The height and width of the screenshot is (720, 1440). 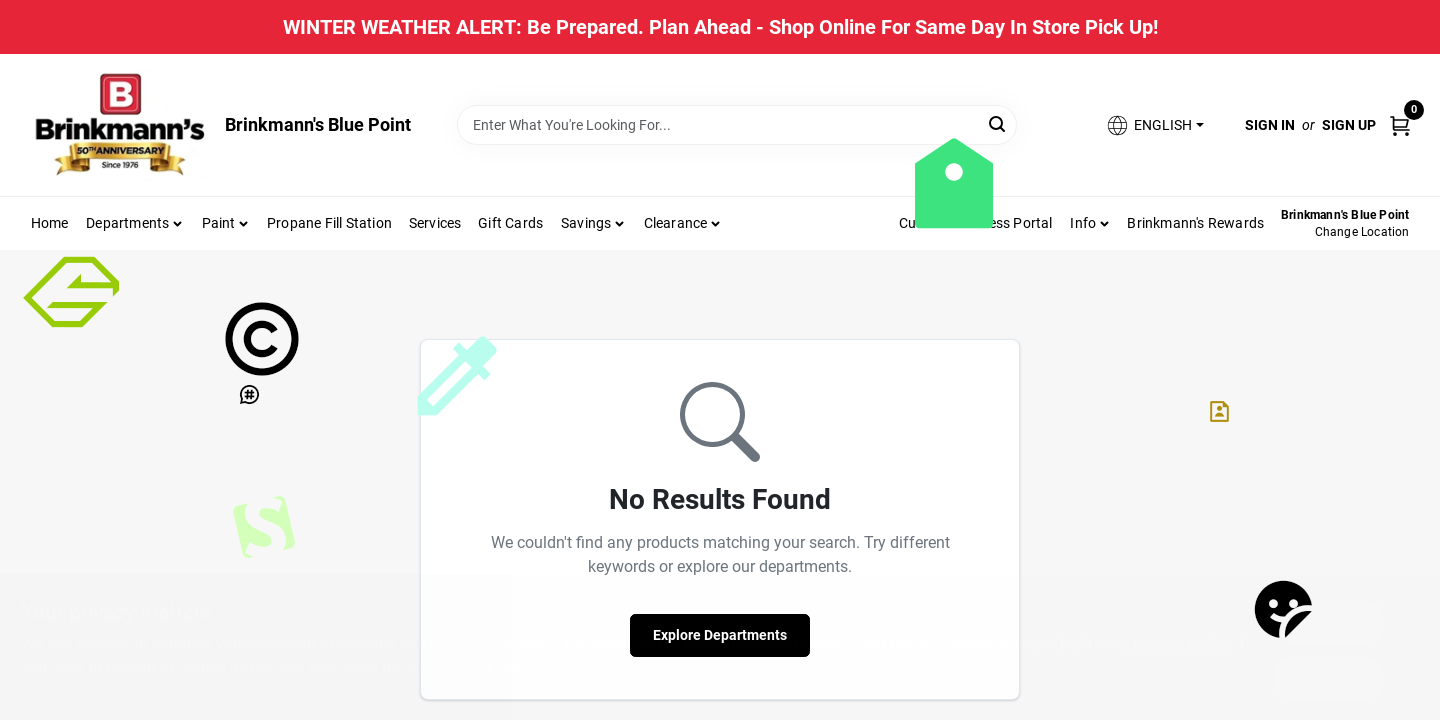 What do you see at coordinates (249, 394) in the screenshot?
I see `open a threaded conversation` at bounding box center [249, 394].